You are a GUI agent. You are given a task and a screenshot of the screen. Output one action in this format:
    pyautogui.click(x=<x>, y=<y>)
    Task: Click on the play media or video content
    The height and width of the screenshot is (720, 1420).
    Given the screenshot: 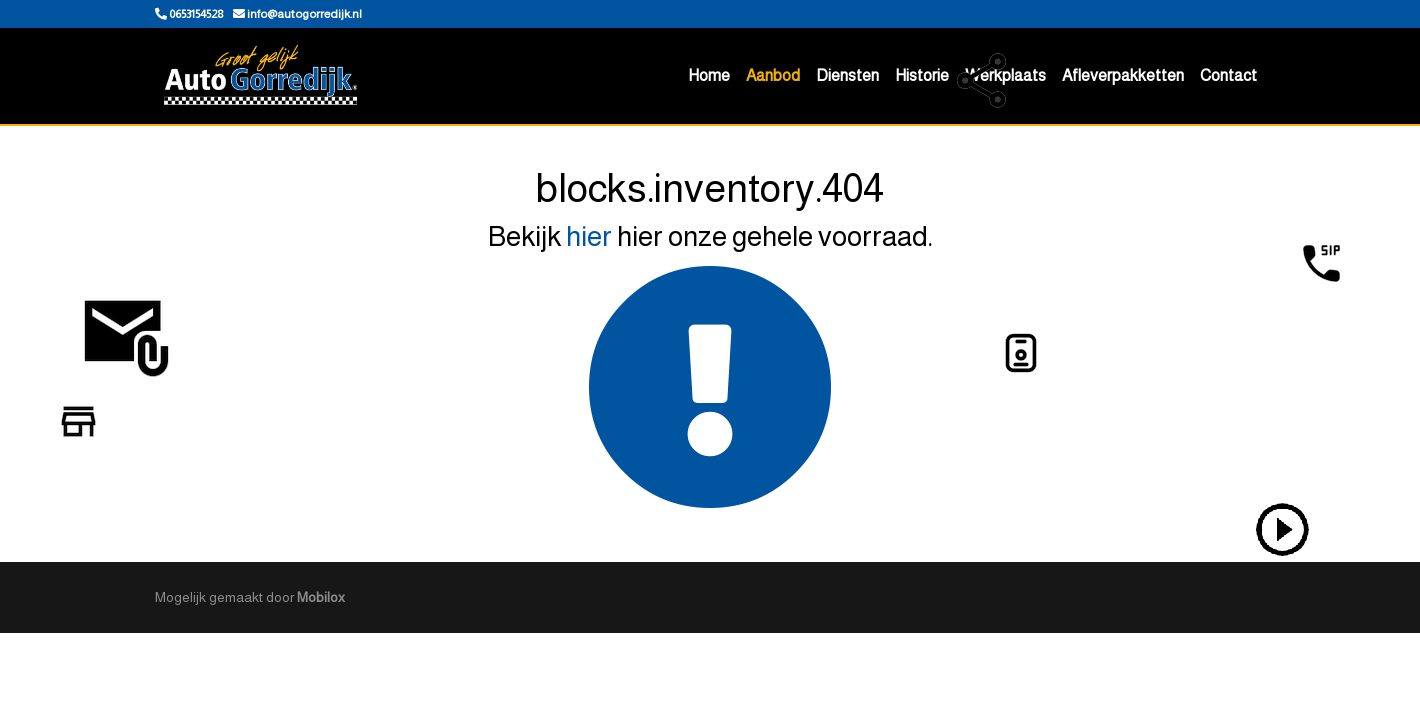 What is the action you would take?
    pyautogui.click(x=1282, y=529)
    